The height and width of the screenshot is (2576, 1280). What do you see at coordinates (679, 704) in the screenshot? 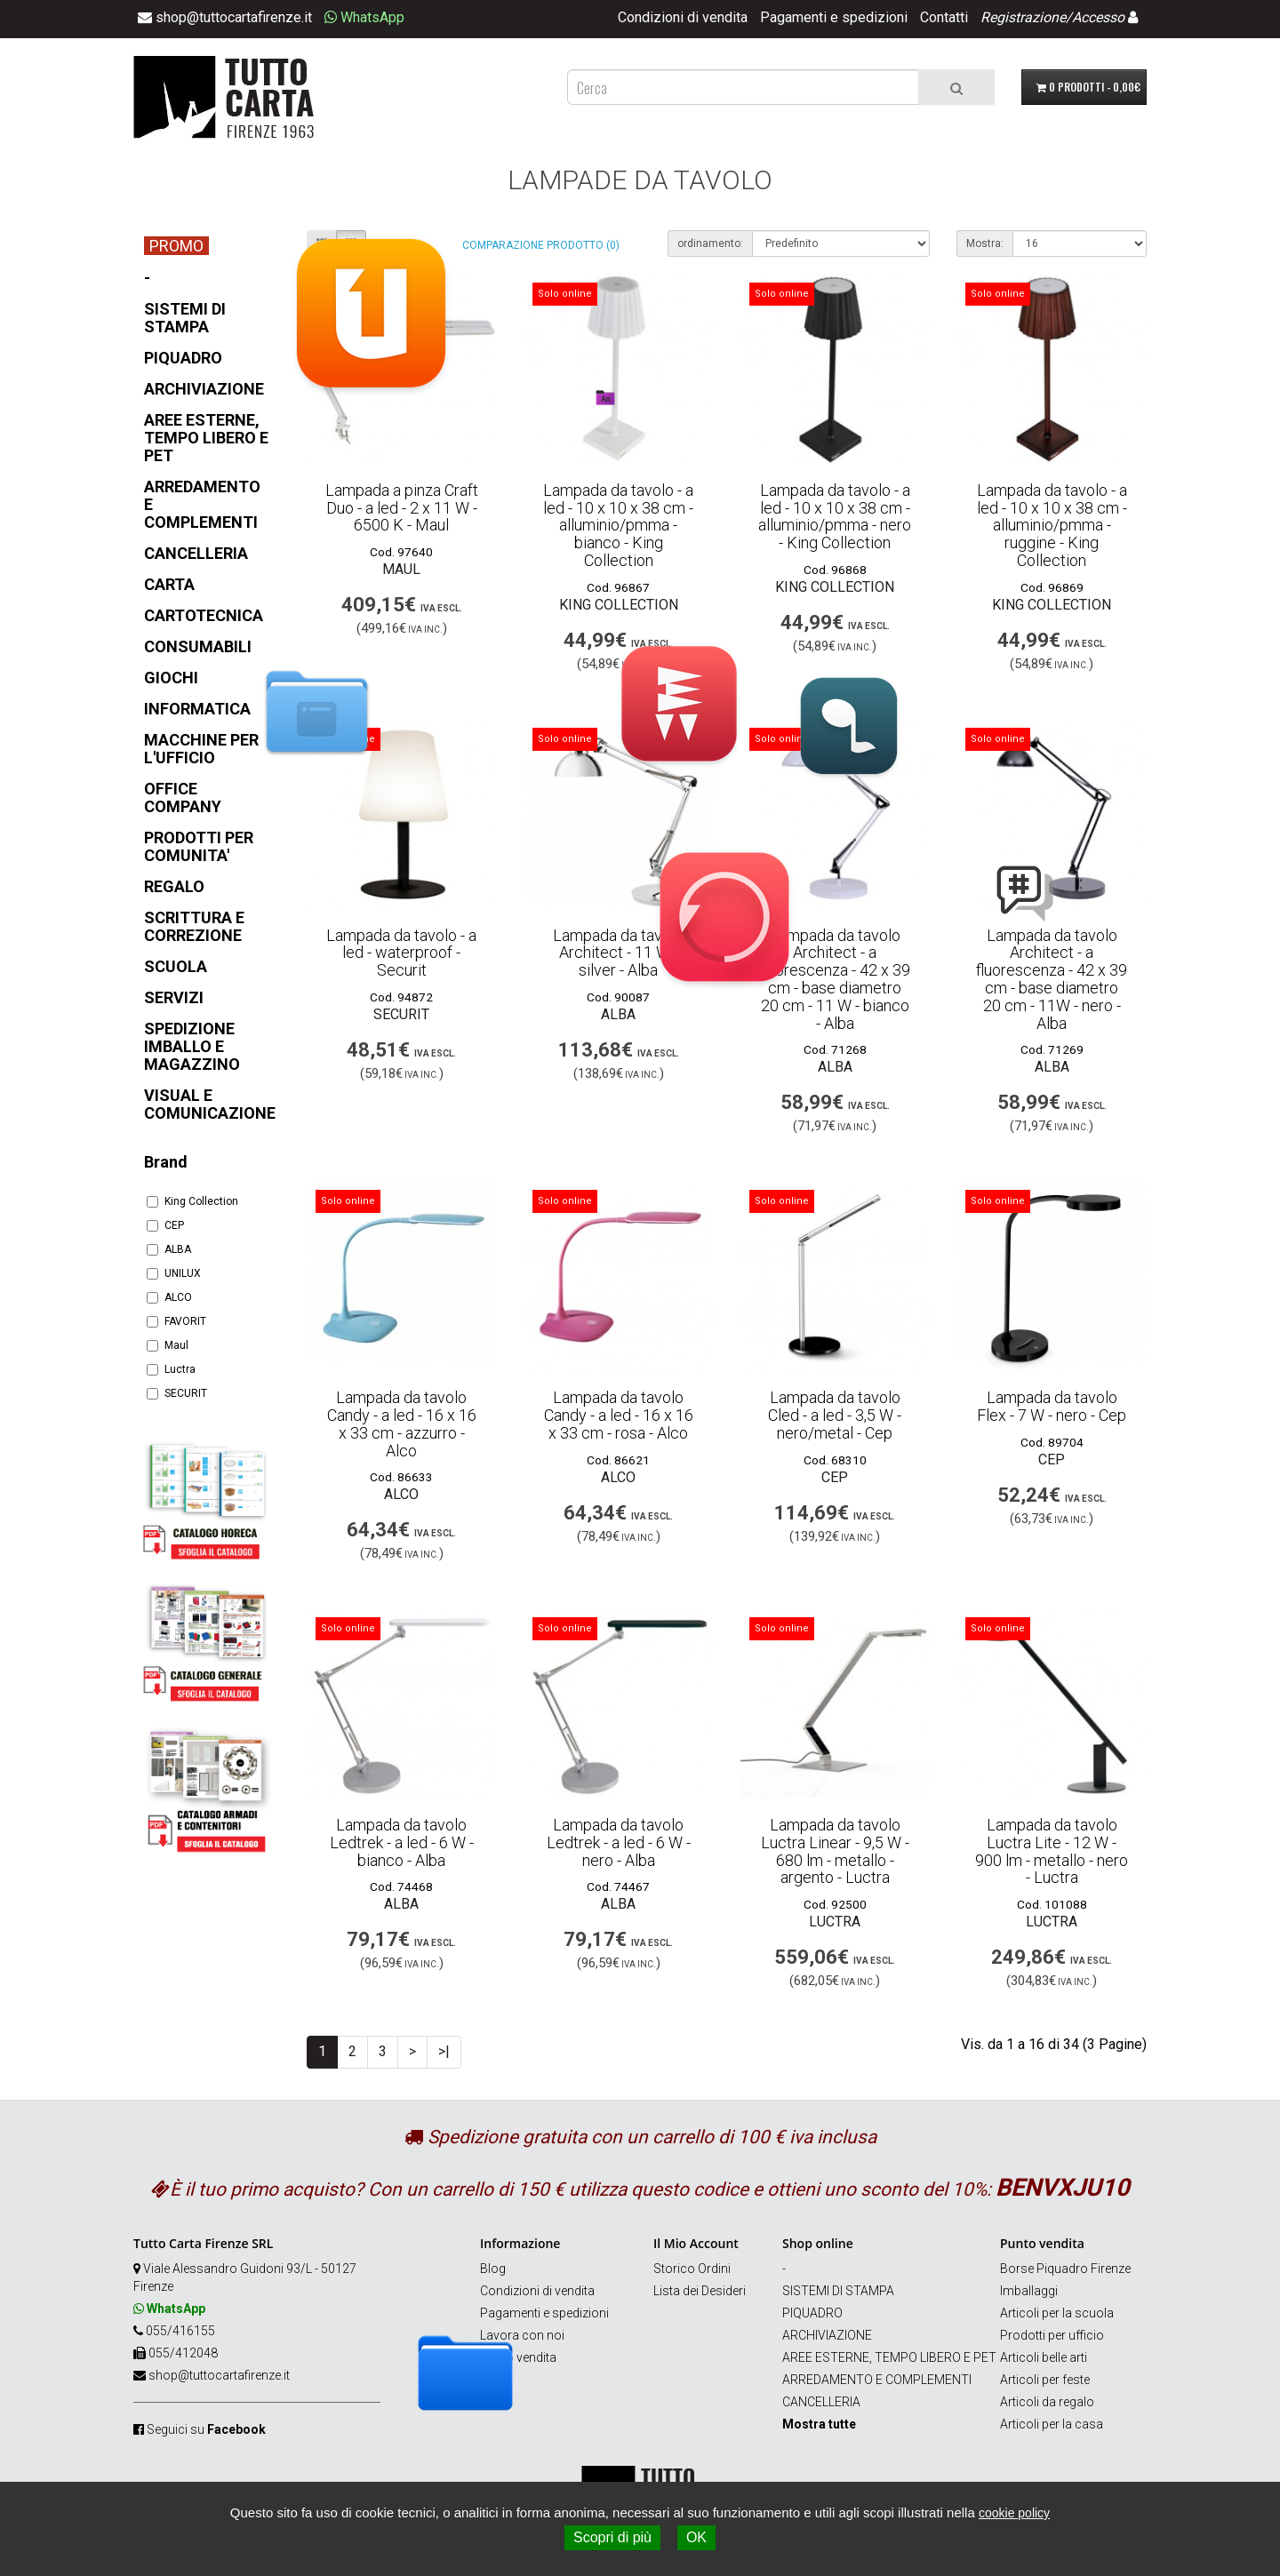
I see `open persepolis download manager` at bounding box center [679, 704].